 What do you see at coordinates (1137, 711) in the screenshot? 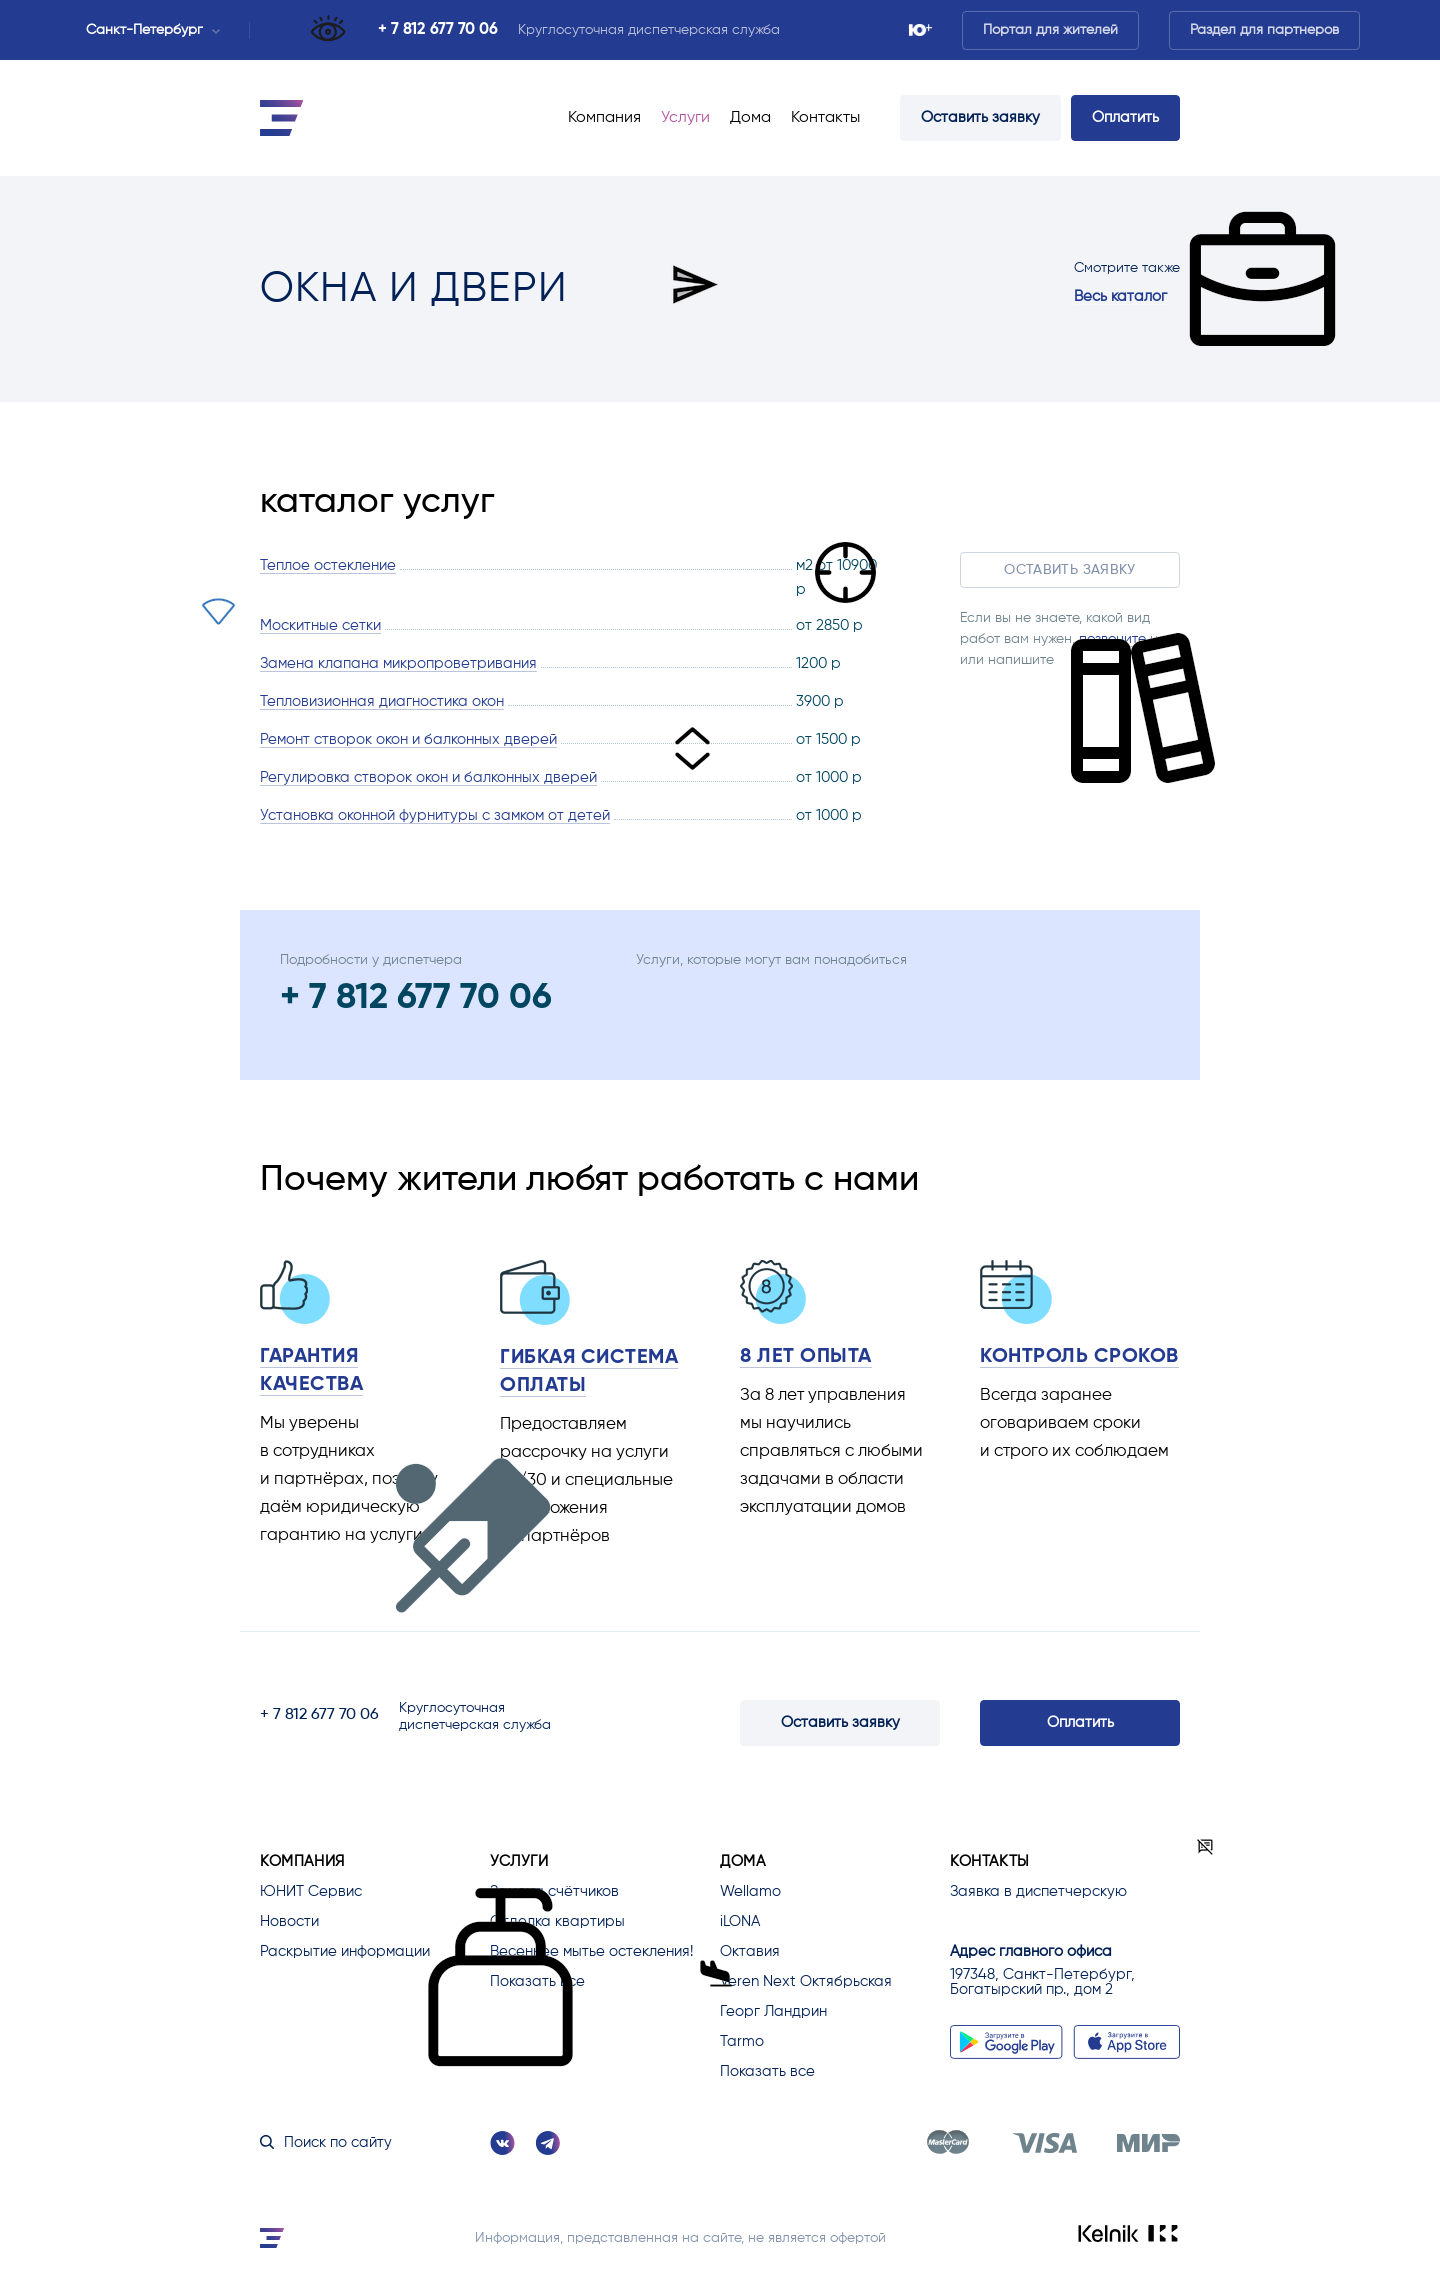
I see `access your library or book collection` at bounding box center [1137, 711].